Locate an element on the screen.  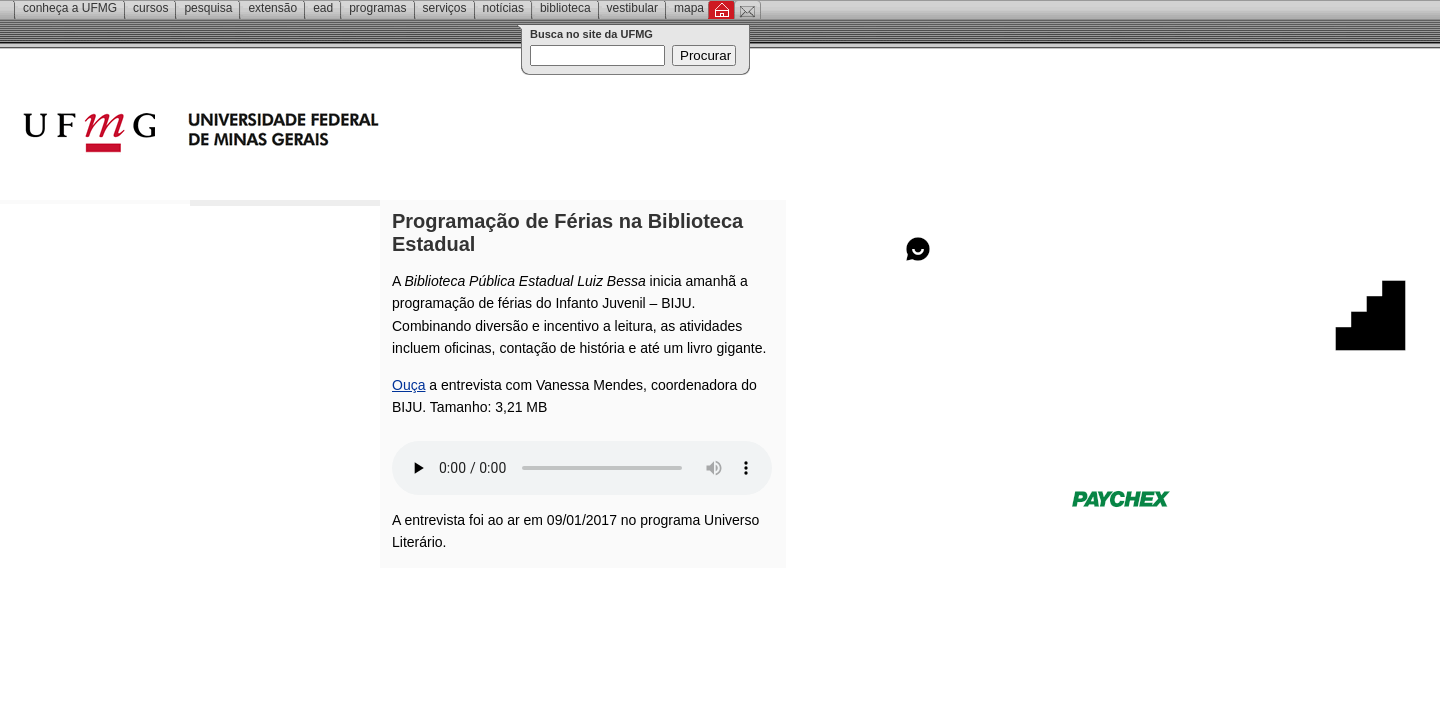
indicates stairs or stairwell location is located at coordinates (1370, 315).